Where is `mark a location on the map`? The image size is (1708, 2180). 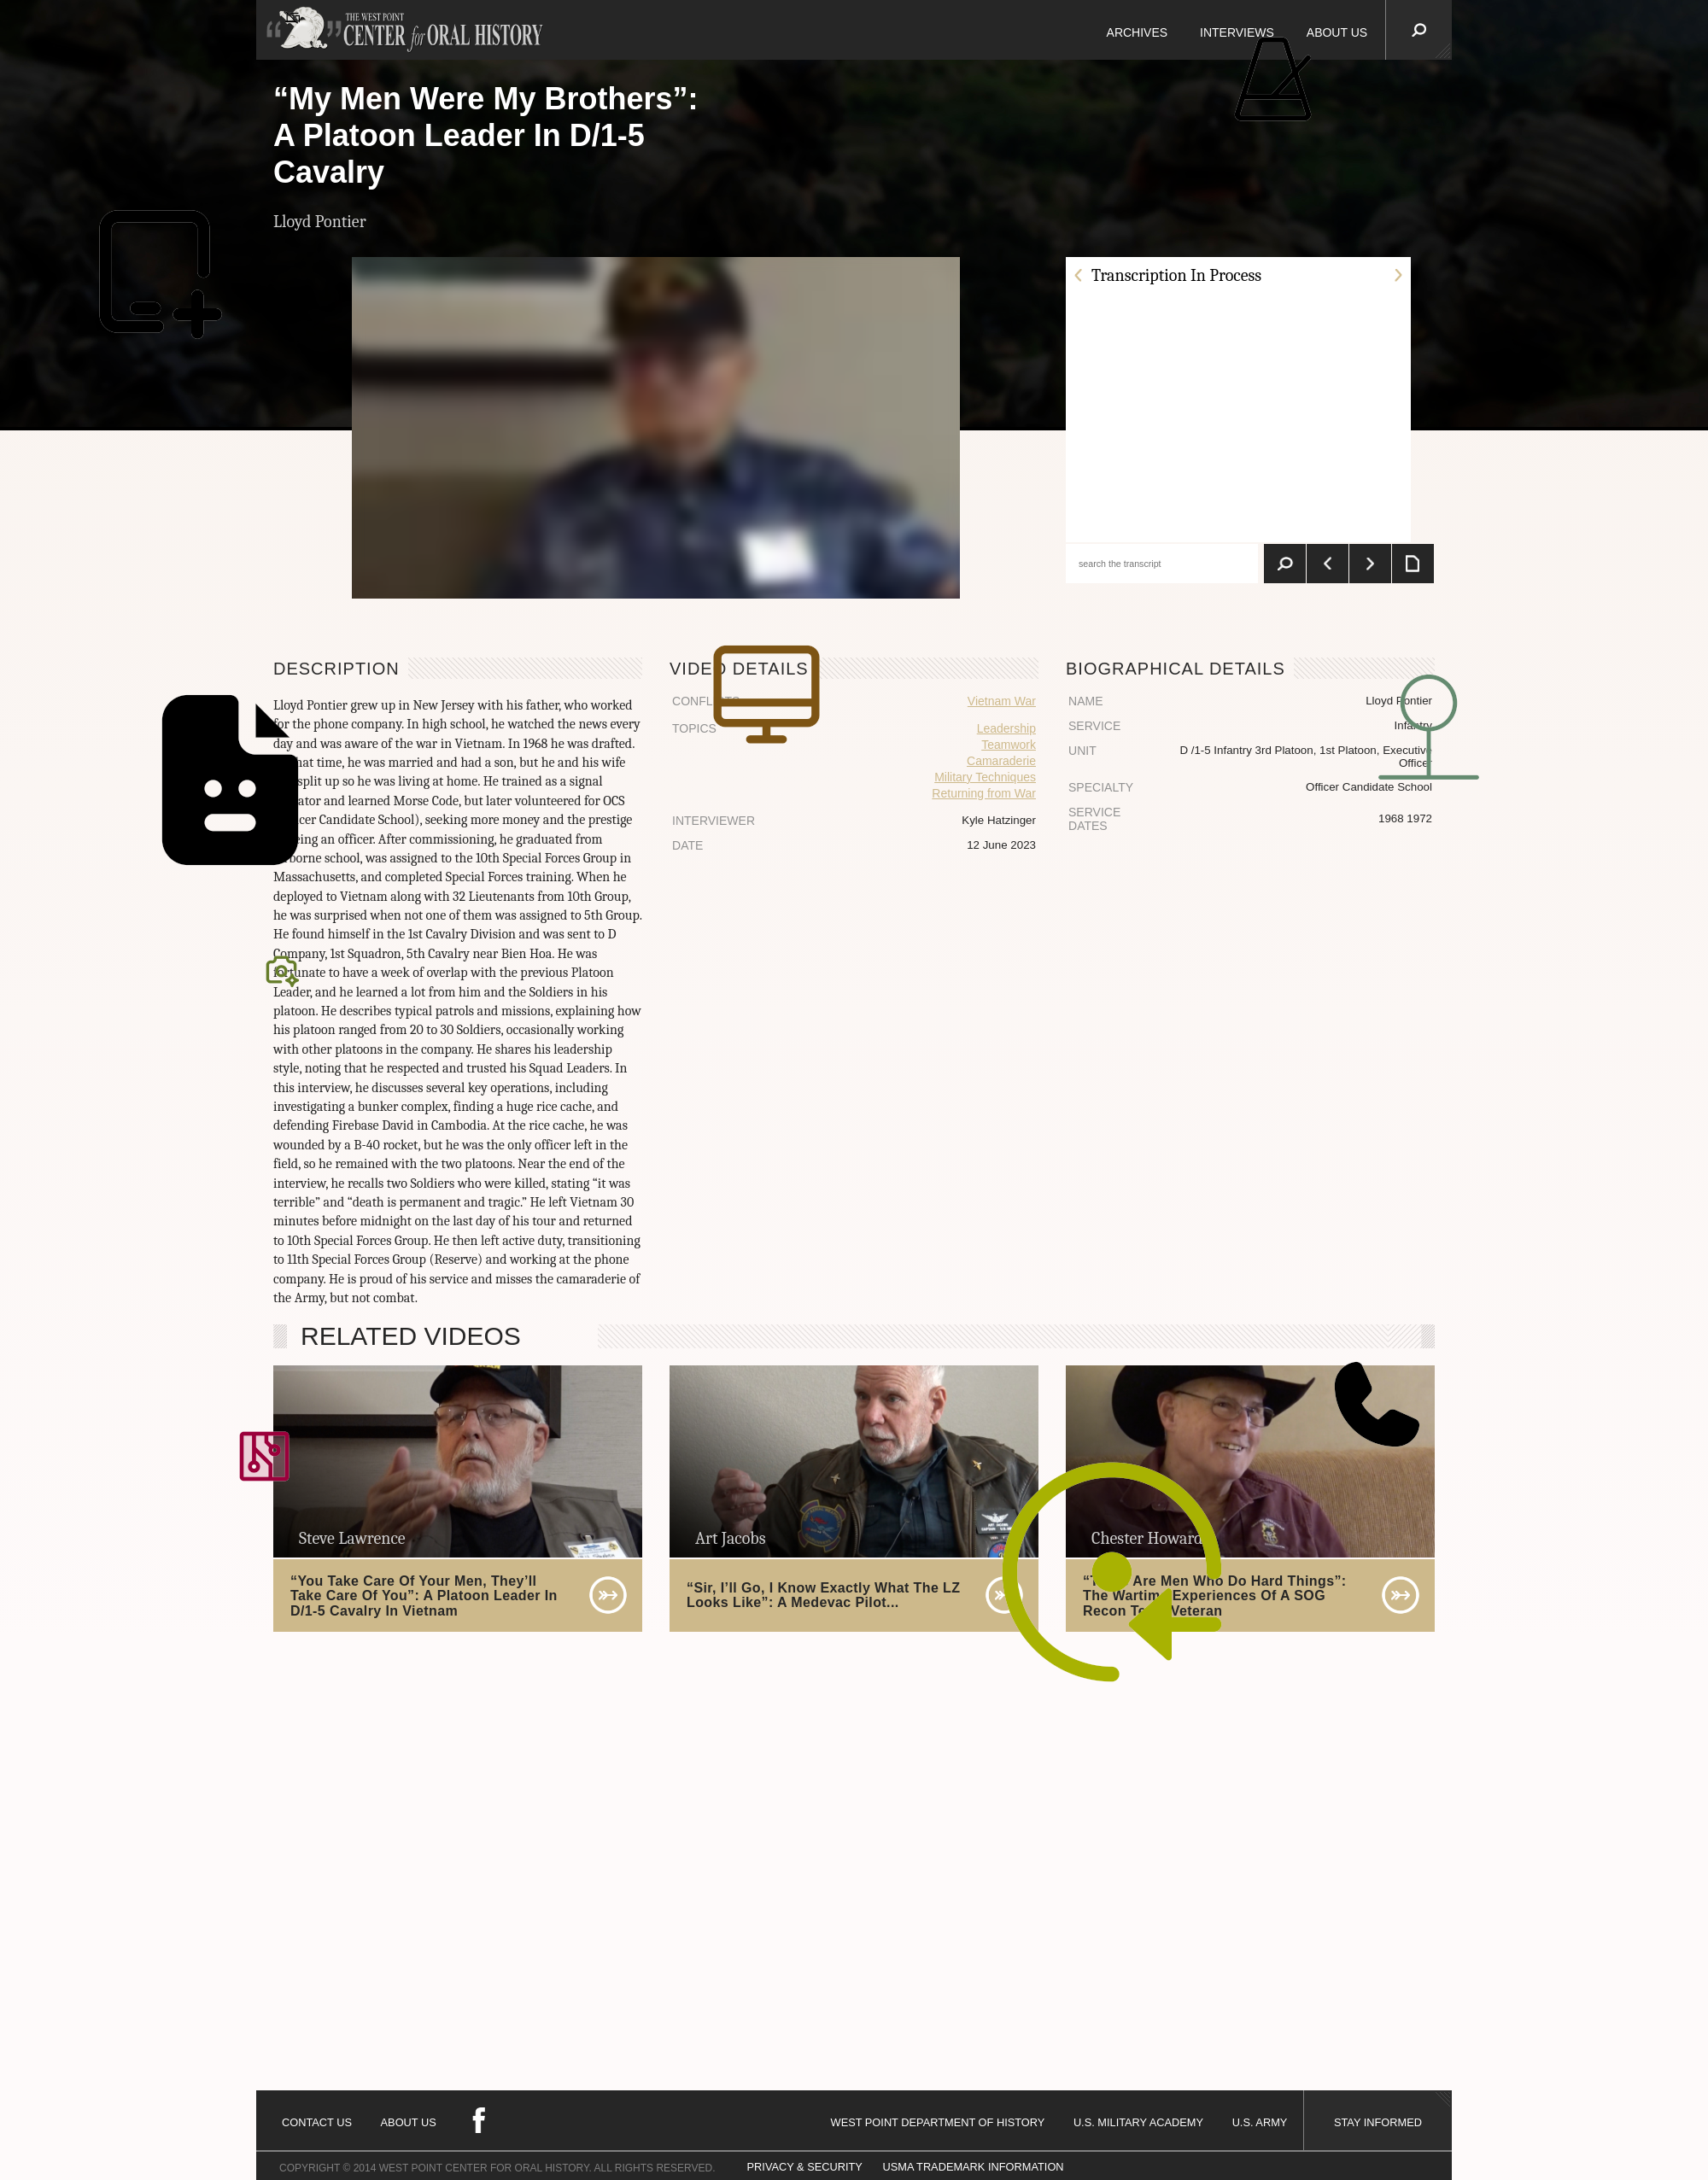
mark a location on the map is located at coordinates (1429, 729).